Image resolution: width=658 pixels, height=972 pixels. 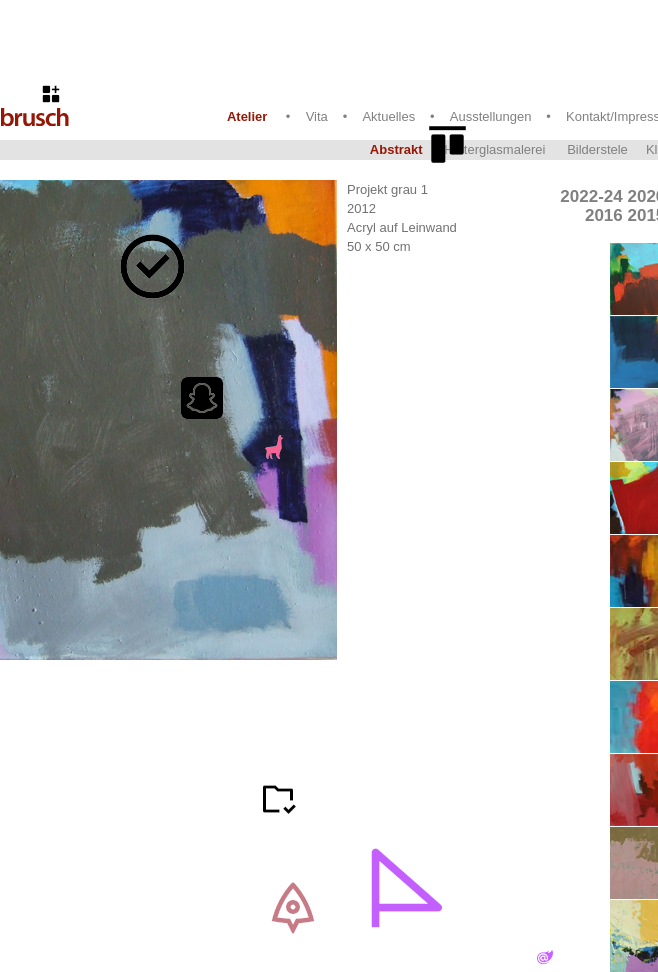 I want to click on open Snapchat app, so click(x=202, y=398).